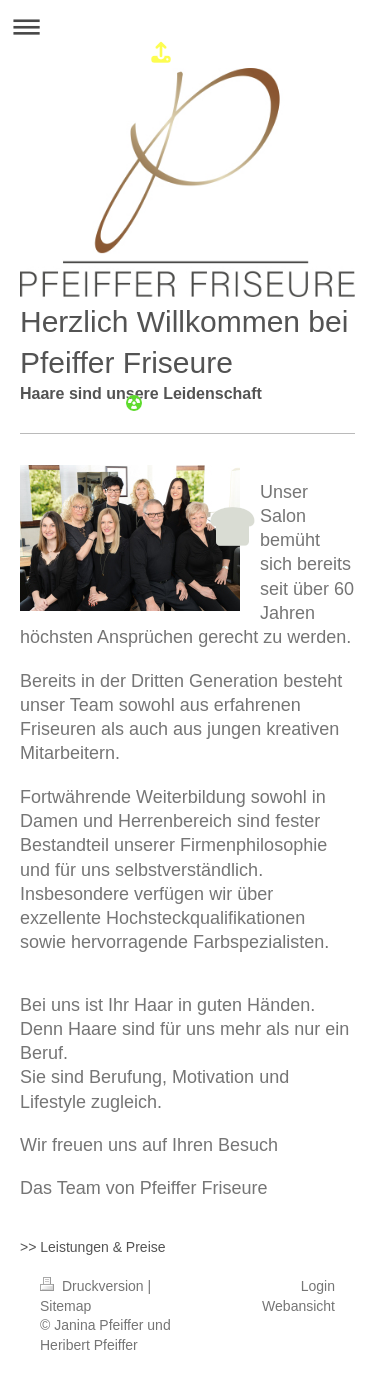  What do you see at coordinates (161, 53) in the screenshot?
I see `upload a file or document` at bounding box center [161, 53].